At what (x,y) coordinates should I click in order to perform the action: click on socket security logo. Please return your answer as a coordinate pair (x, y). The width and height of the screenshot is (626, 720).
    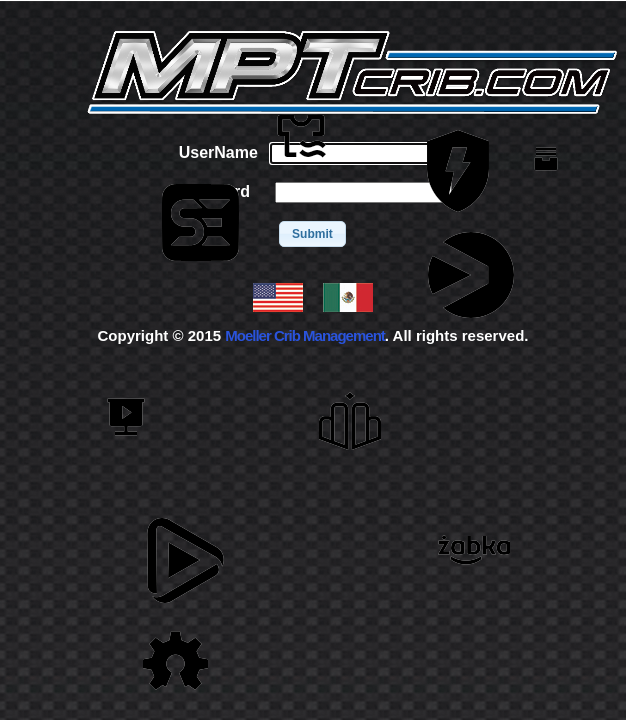
    Looking at the image, I should click on (458, 171).